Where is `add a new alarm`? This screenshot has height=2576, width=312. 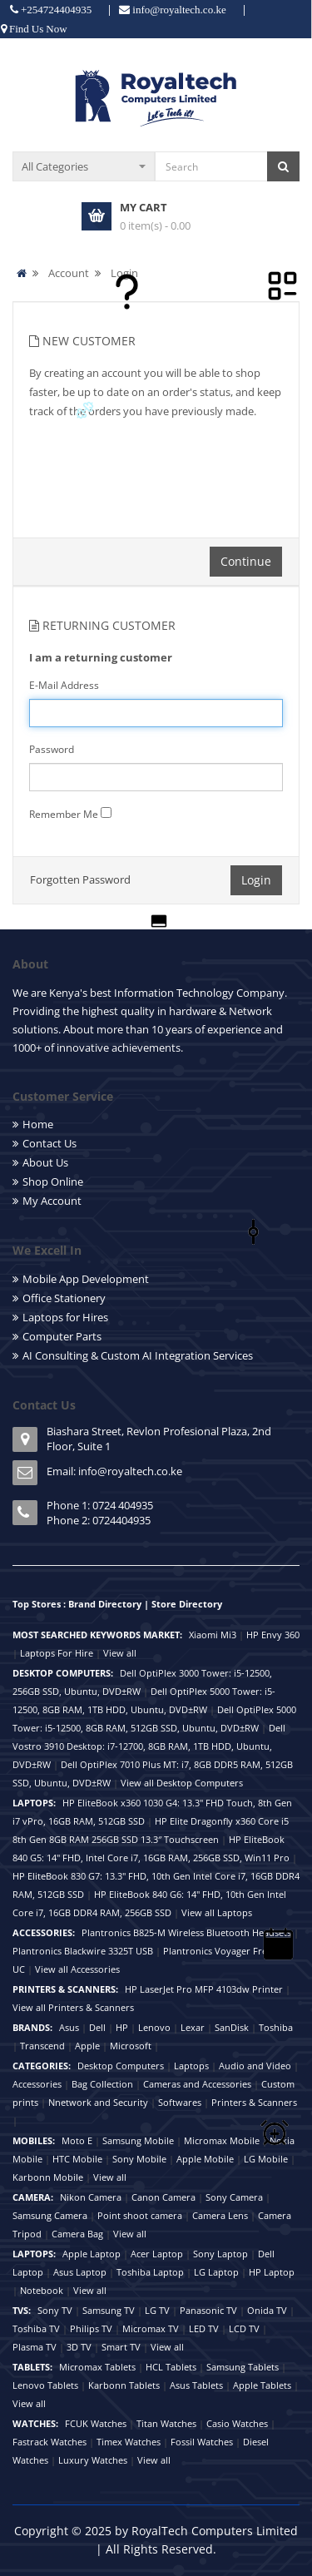 add a new alarm is located at coordinates (275, 2133).